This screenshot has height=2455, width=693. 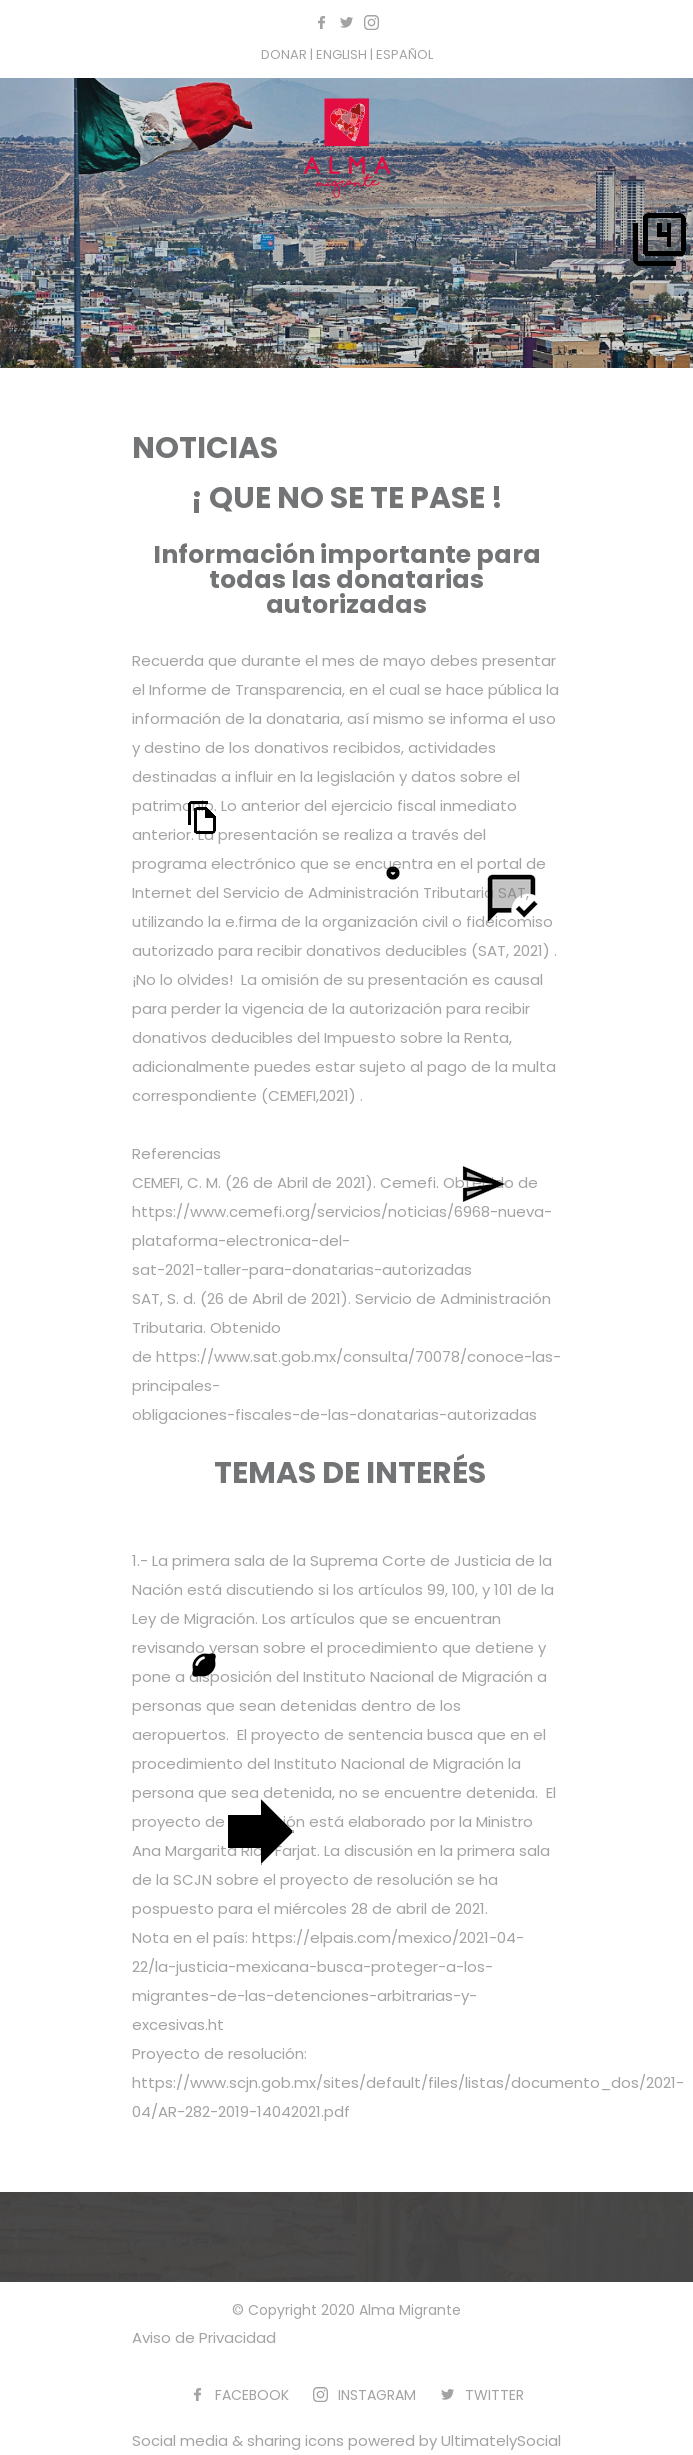 I want to click on send a message or email, so click(x=483, y=1184).